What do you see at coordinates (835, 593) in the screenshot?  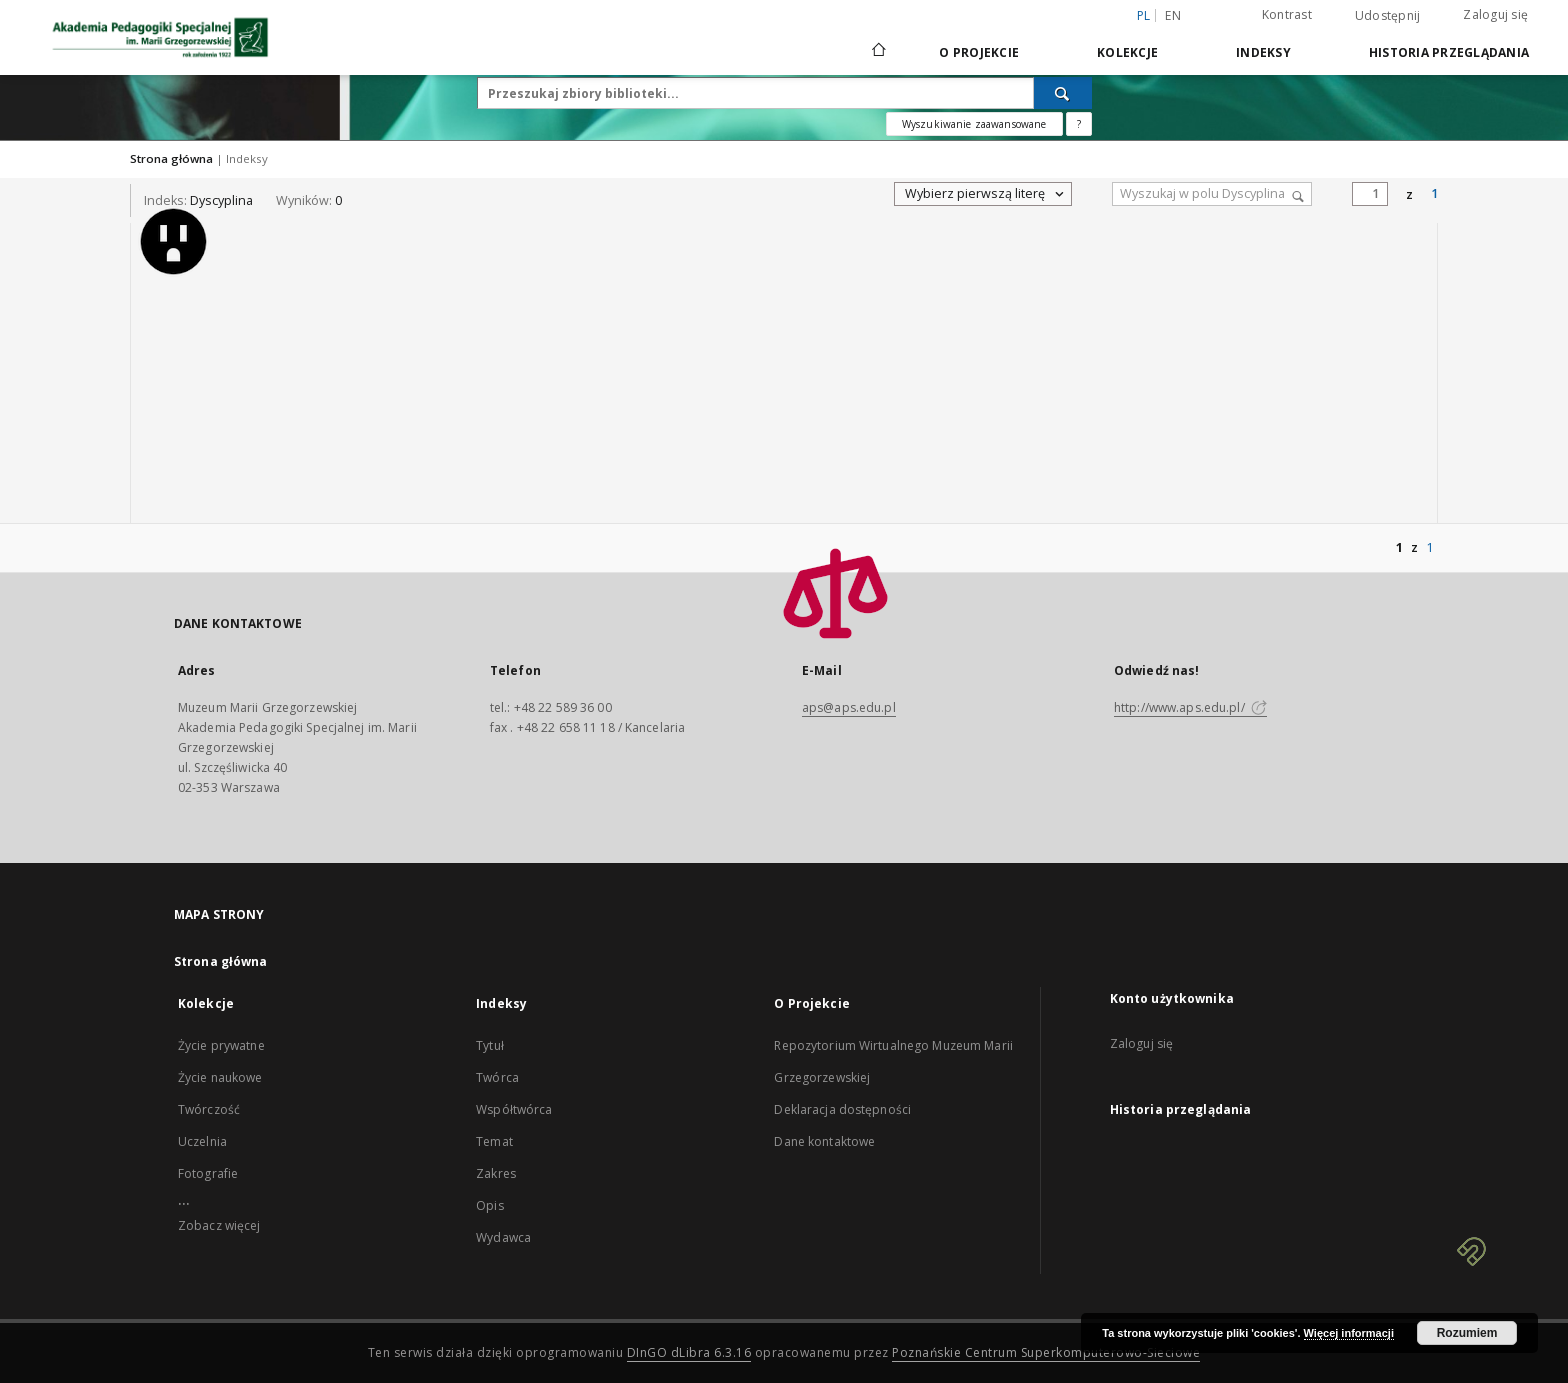 I see `access legal terms or policies` at bounding box center [835, 593].